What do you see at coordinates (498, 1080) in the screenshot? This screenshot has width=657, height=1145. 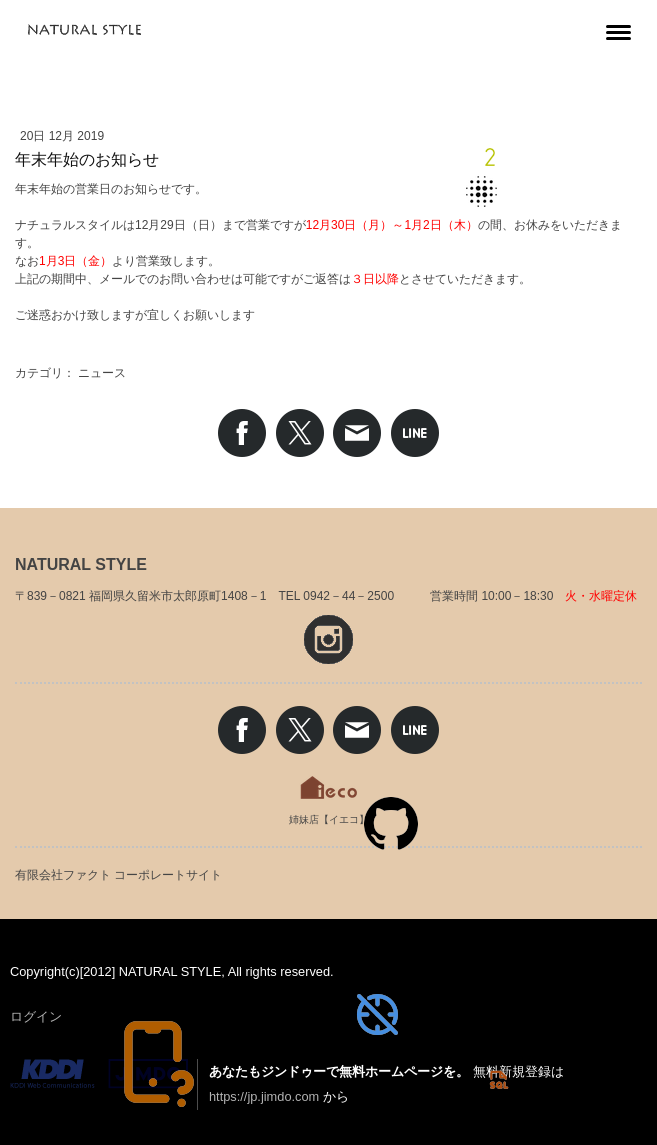 I see `open or view an SQL database file` at bounding box center [498, 1080].